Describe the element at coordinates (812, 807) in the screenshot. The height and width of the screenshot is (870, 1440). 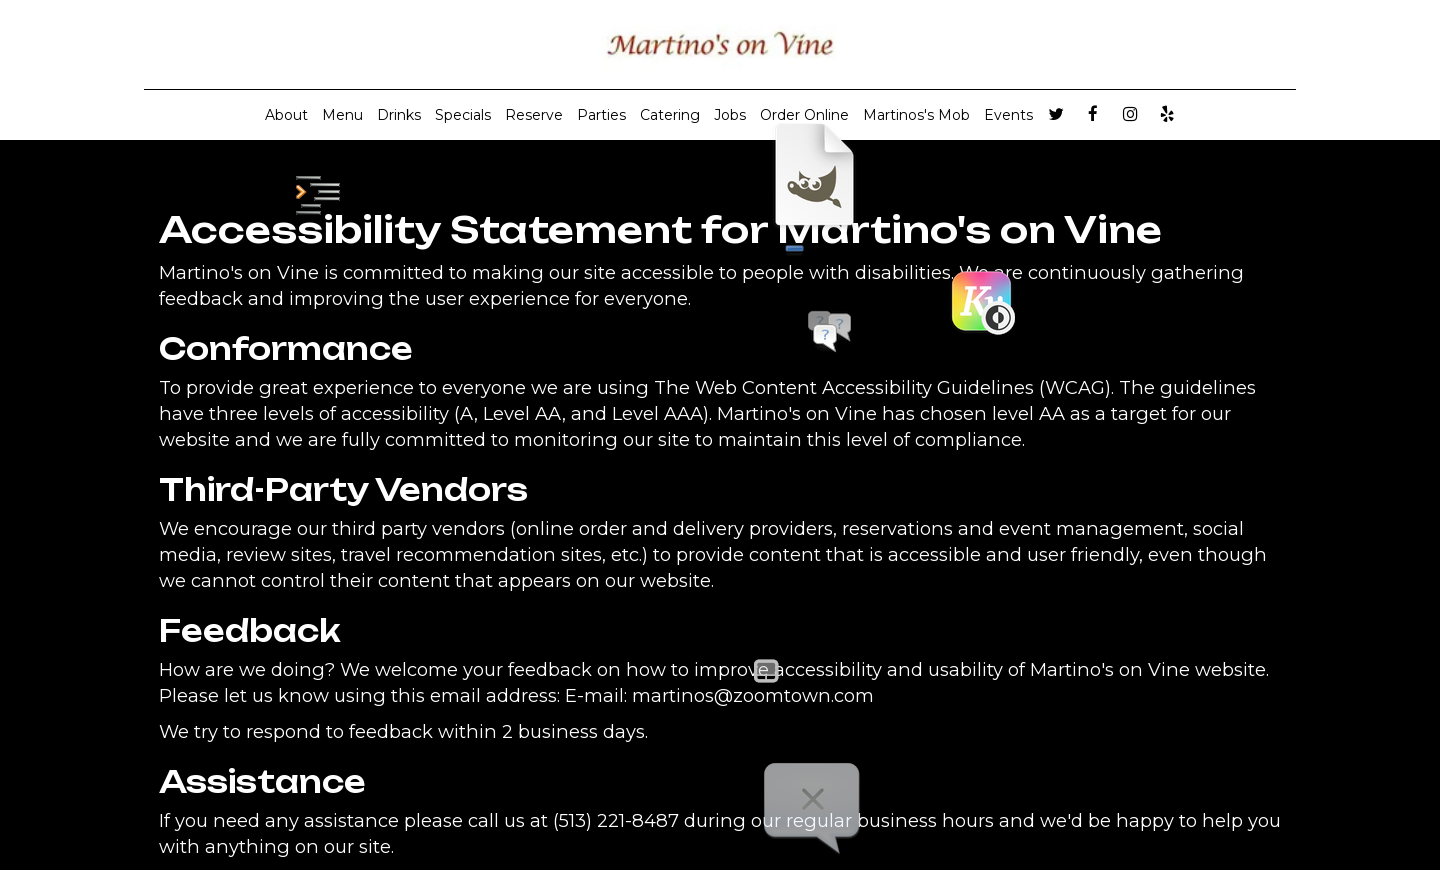
I see `indicates a user is offline or unavailable` at that location.